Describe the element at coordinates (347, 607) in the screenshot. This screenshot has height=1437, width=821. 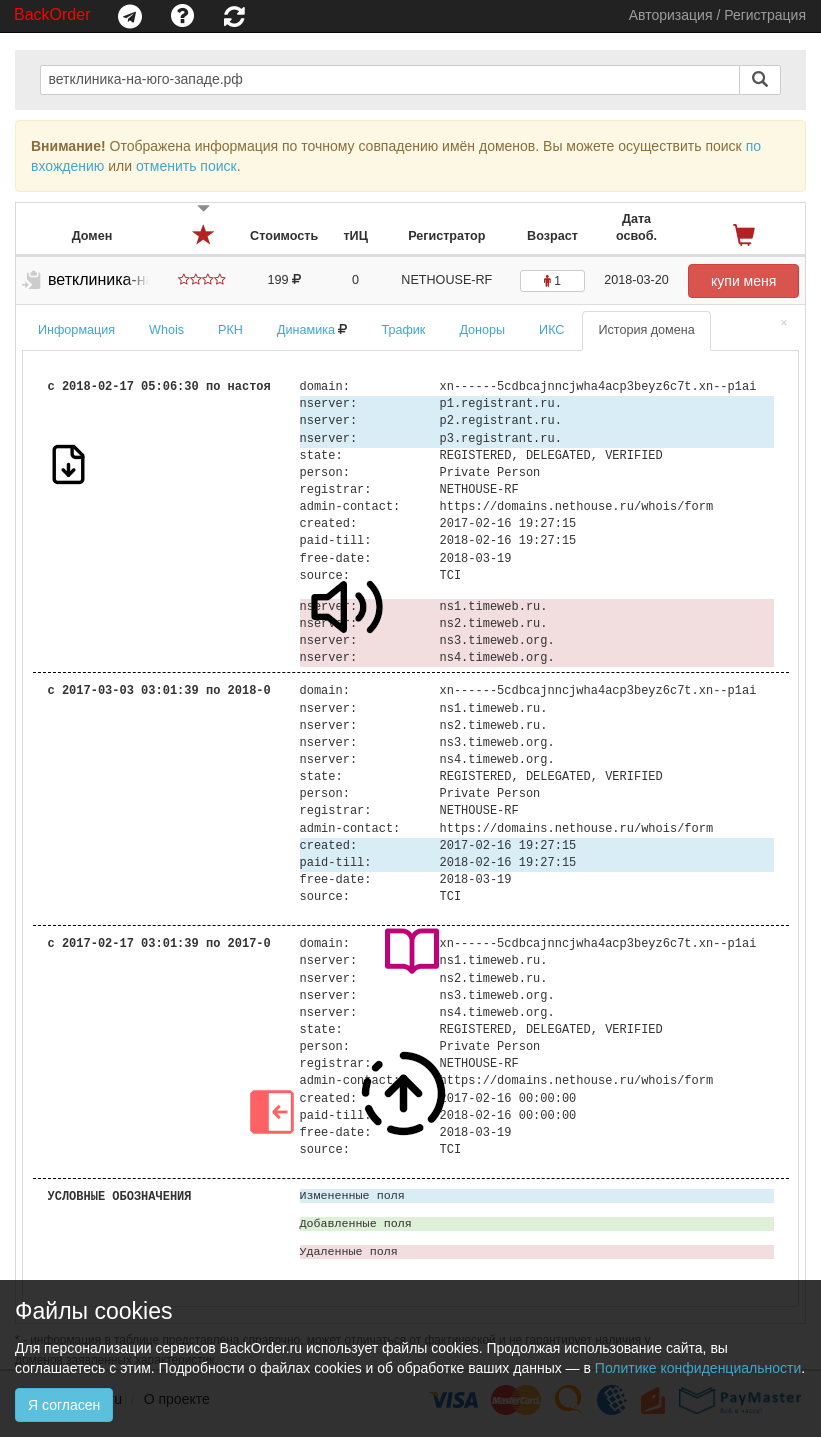
I see `adjust audio volume` at that location.